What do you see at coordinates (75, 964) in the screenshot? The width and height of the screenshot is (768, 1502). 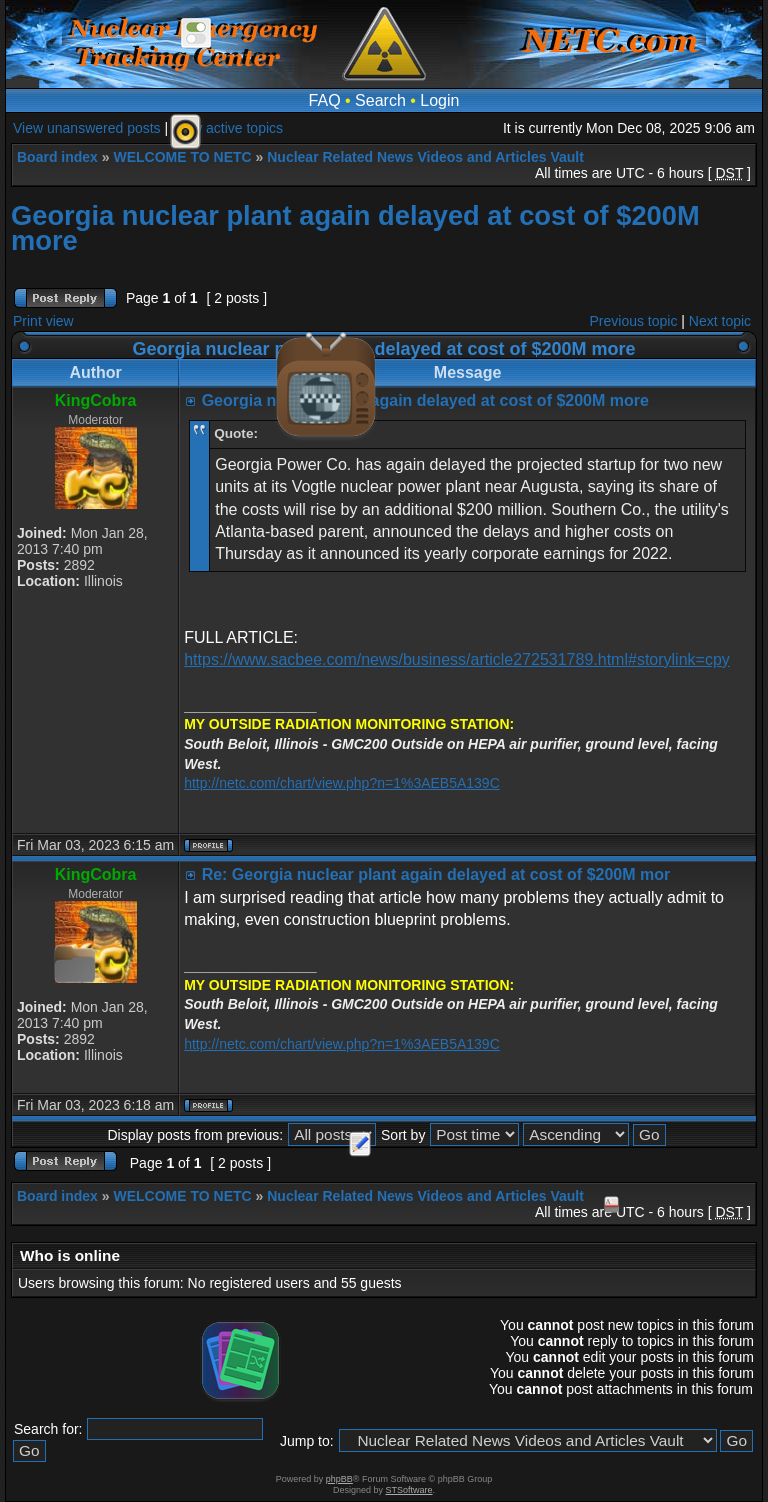 I see `indicates a folder is ready to accept dragged items` at bounding box center [75, 964].